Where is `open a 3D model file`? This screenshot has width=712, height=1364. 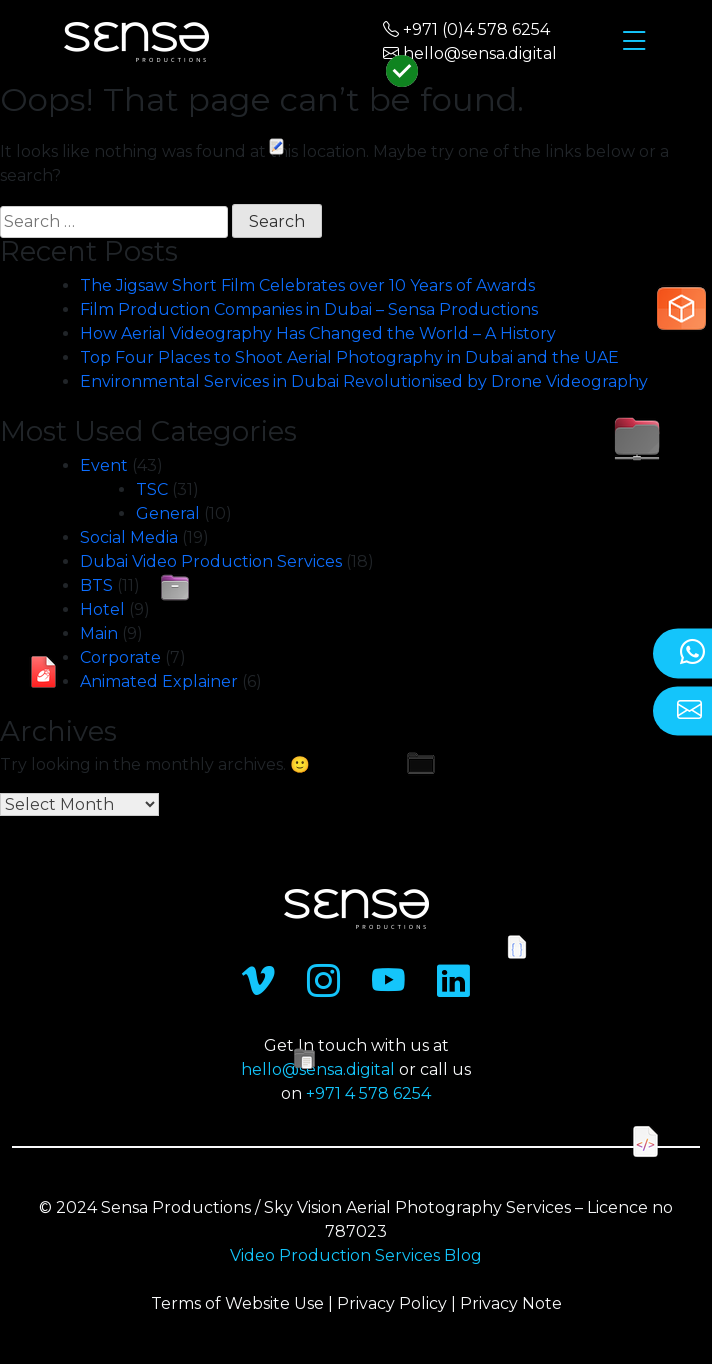
open a 3D model file is located at coordinates (681, 307).